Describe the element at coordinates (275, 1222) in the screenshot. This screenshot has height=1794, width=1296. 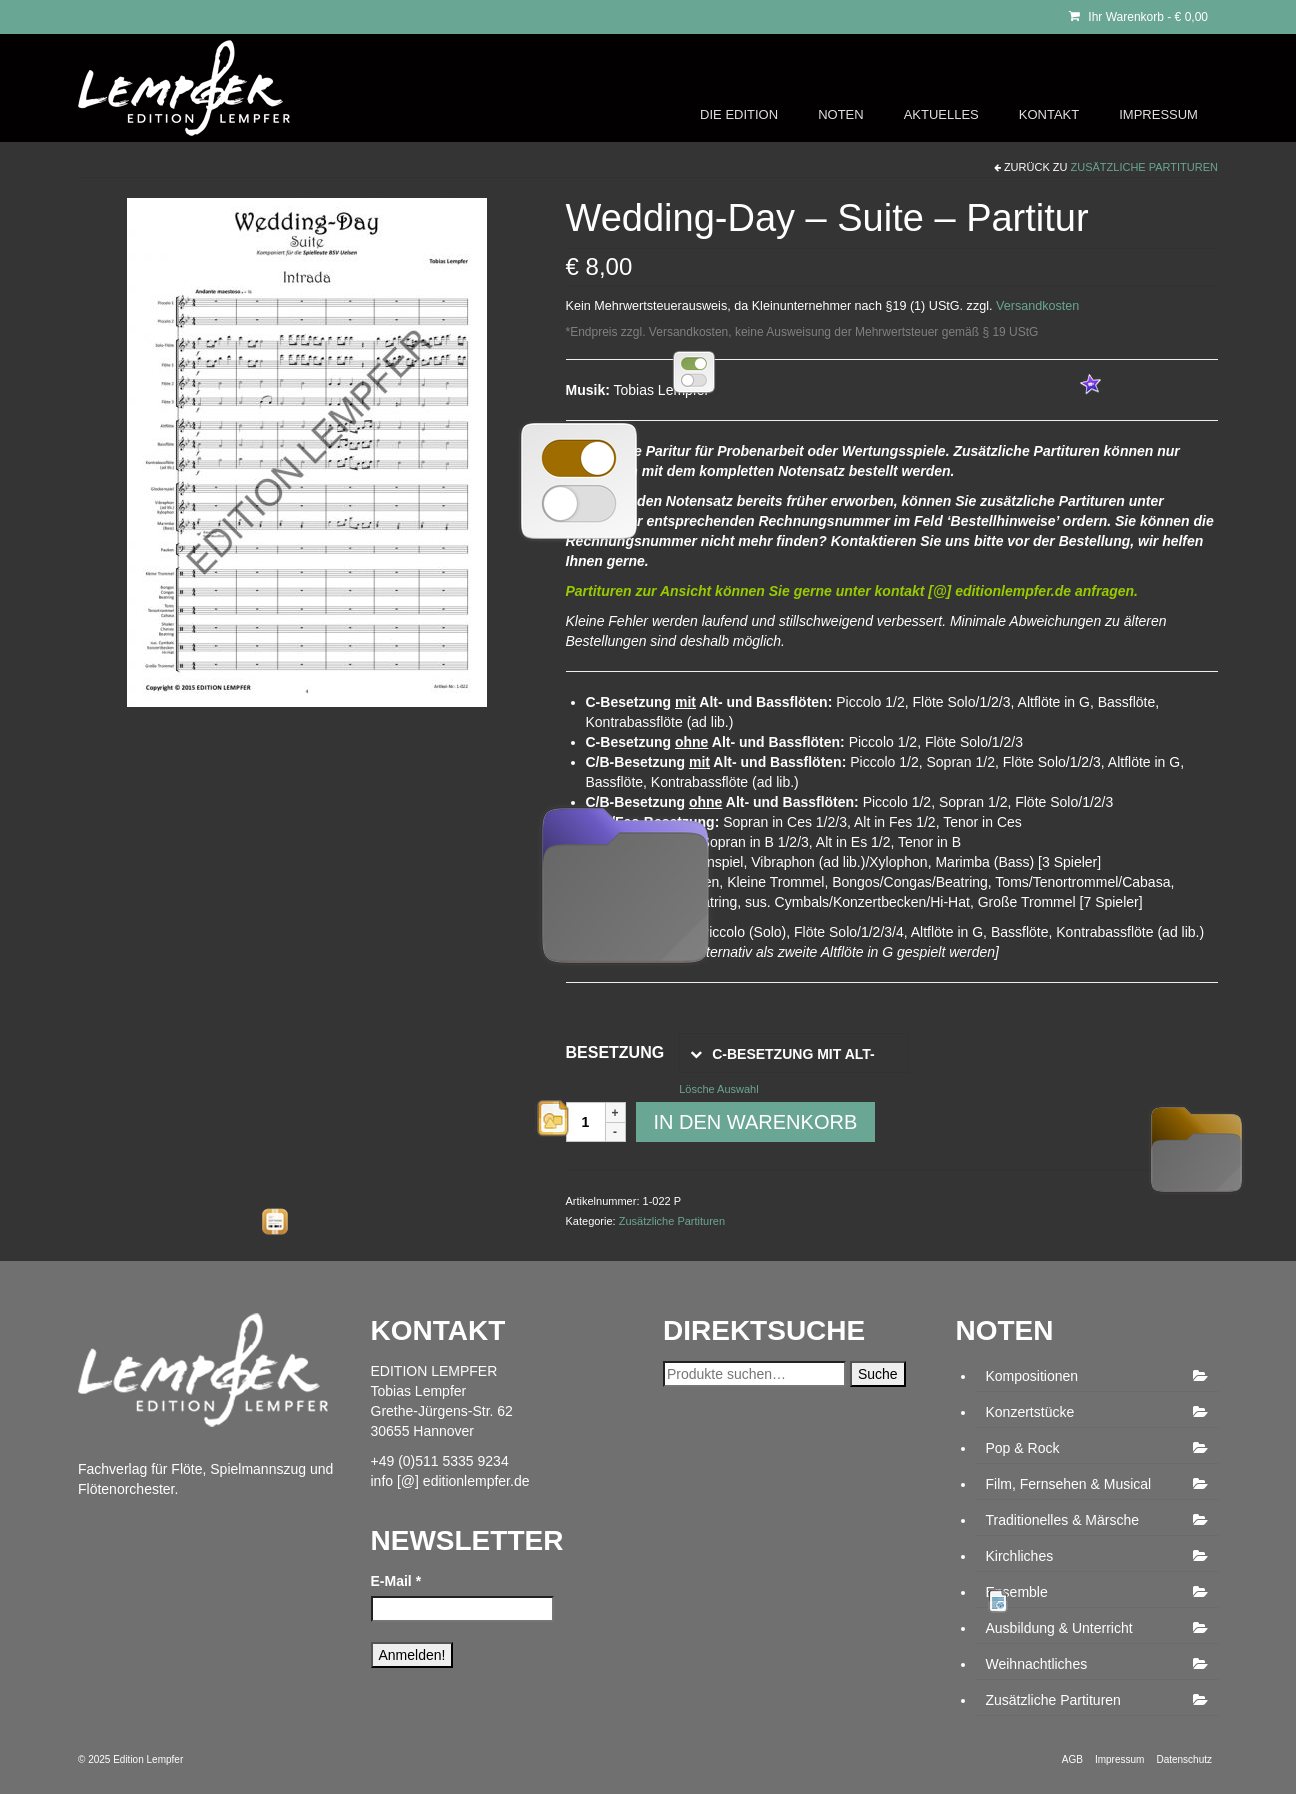
I see `a software installation package file` at that location.